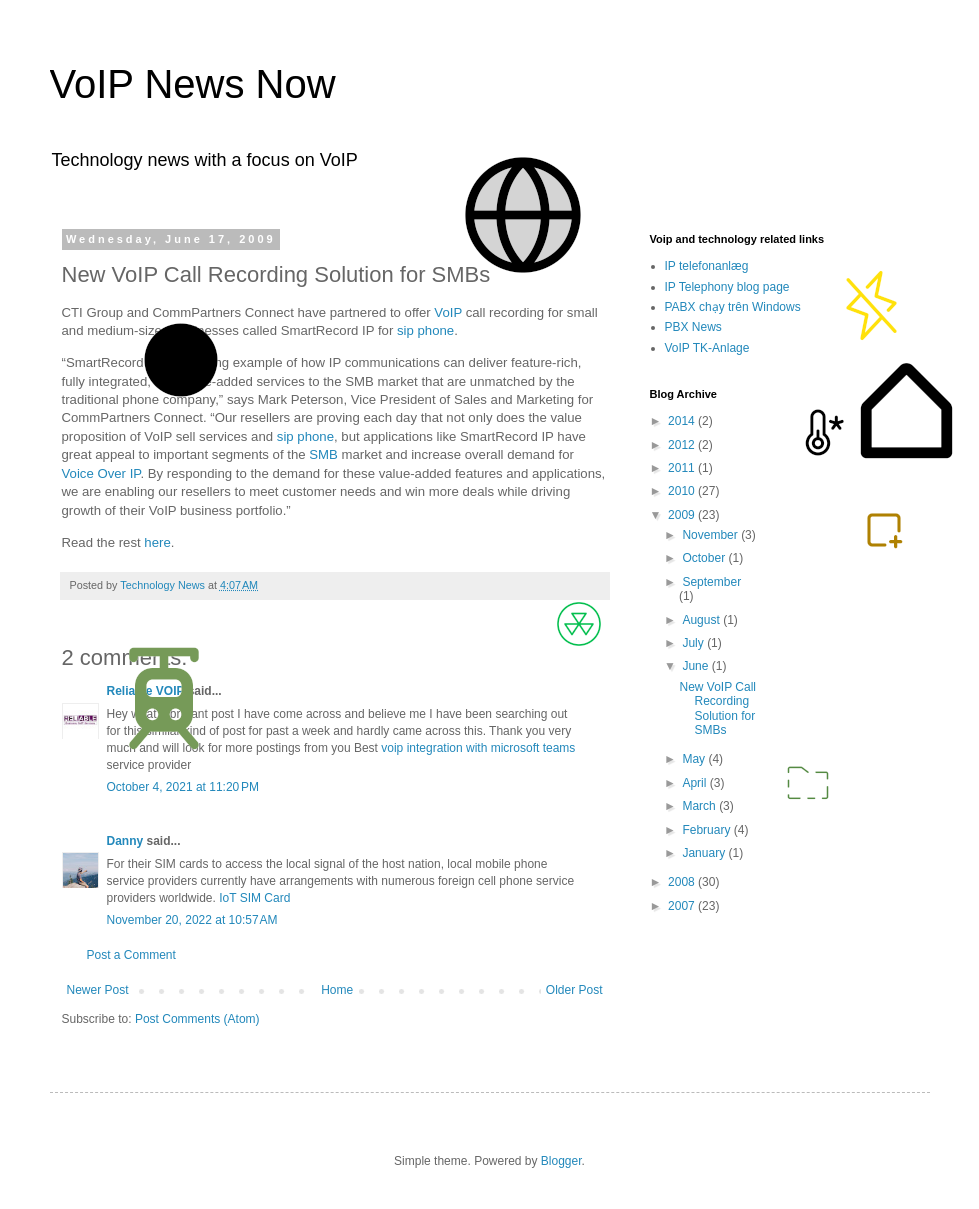 The image size is (979, 1209). Describe the element at coordinates (523, 215) in the screenshot. I see `switch to global or worldwide view` at that location.